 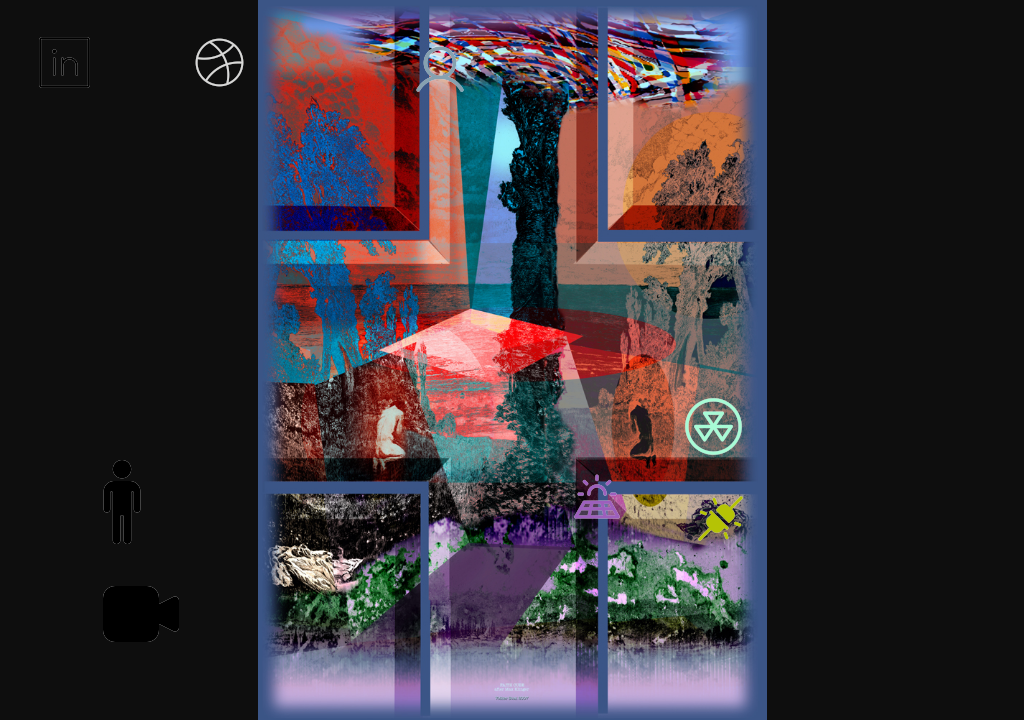 I want to click on visit dribbble profile or portfolio, so click(x=219, y=62).